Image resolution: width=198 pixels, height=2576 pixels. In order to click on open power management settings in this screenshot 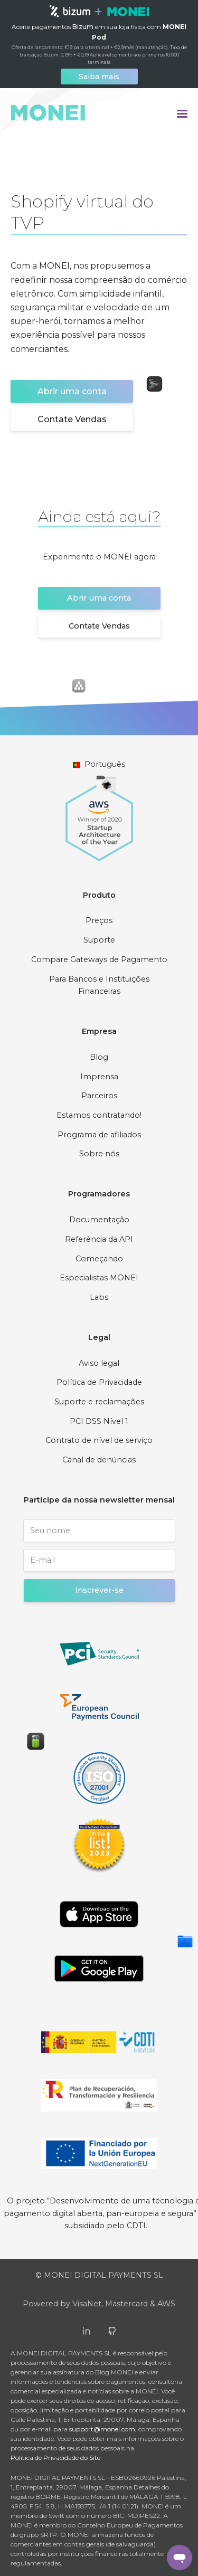, I will do `click(35, 1741)`.